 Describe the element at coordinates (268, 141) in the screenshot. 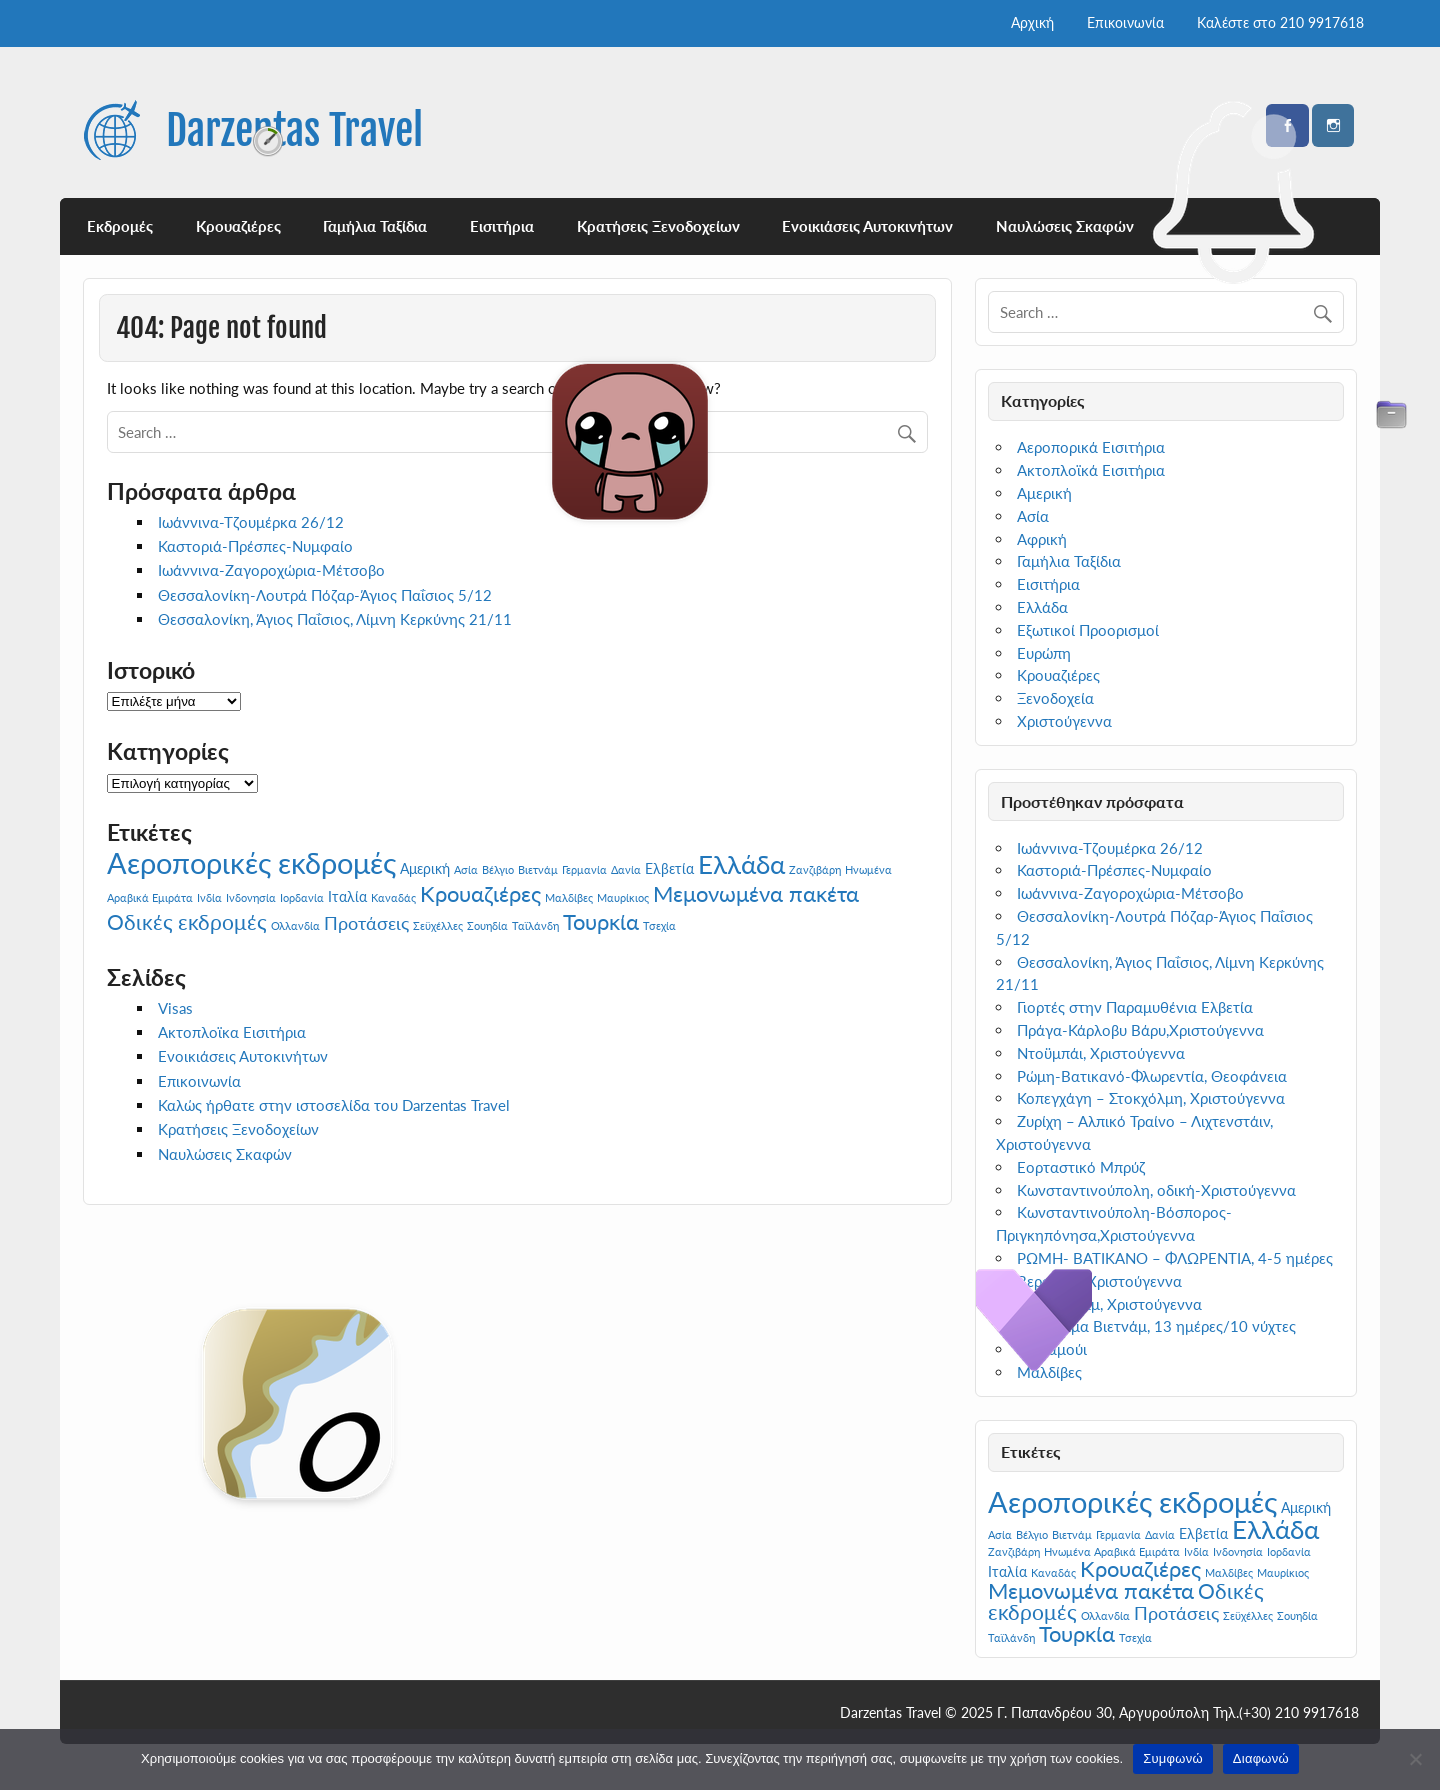

I see `open sysprof system profiler` at that location.